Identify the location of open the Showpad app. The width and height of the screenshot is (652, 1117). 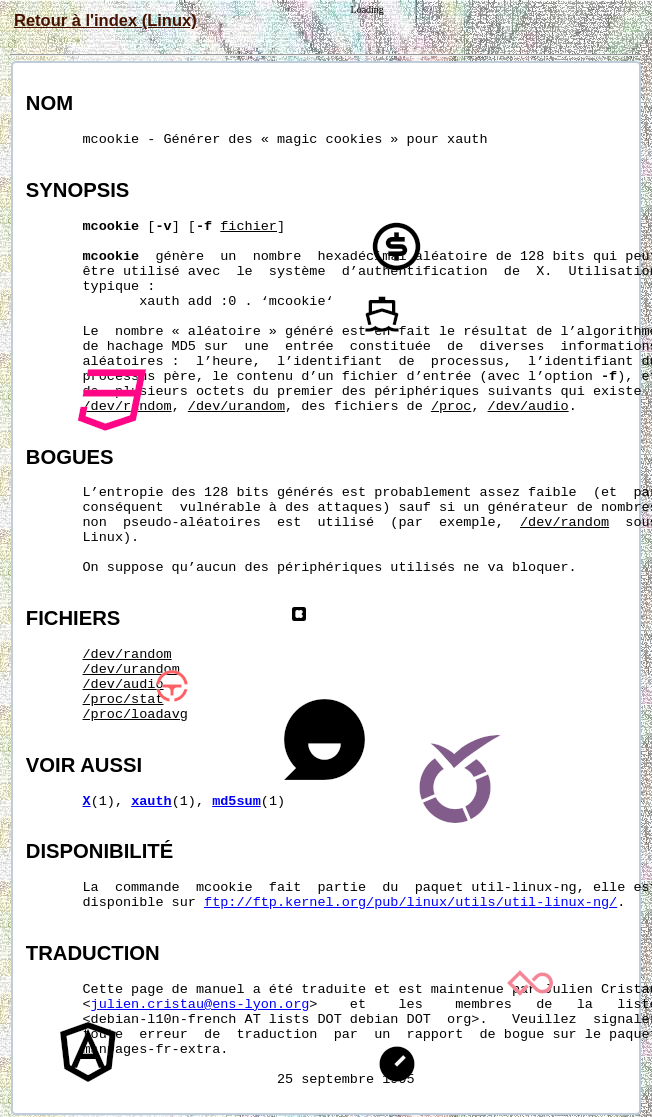
(530, 983).